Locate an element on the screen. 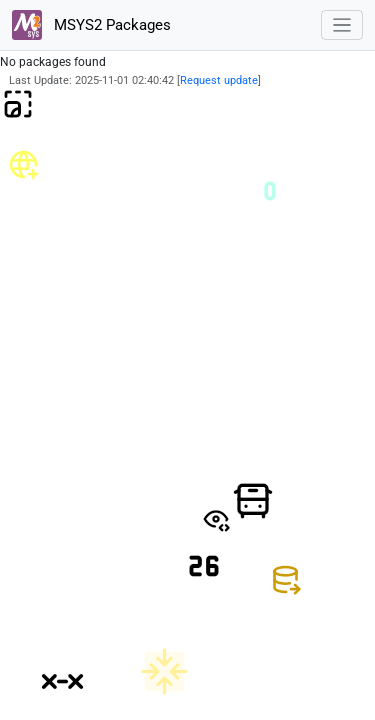  perform subtraction operation is located at coordinates (62, 681).